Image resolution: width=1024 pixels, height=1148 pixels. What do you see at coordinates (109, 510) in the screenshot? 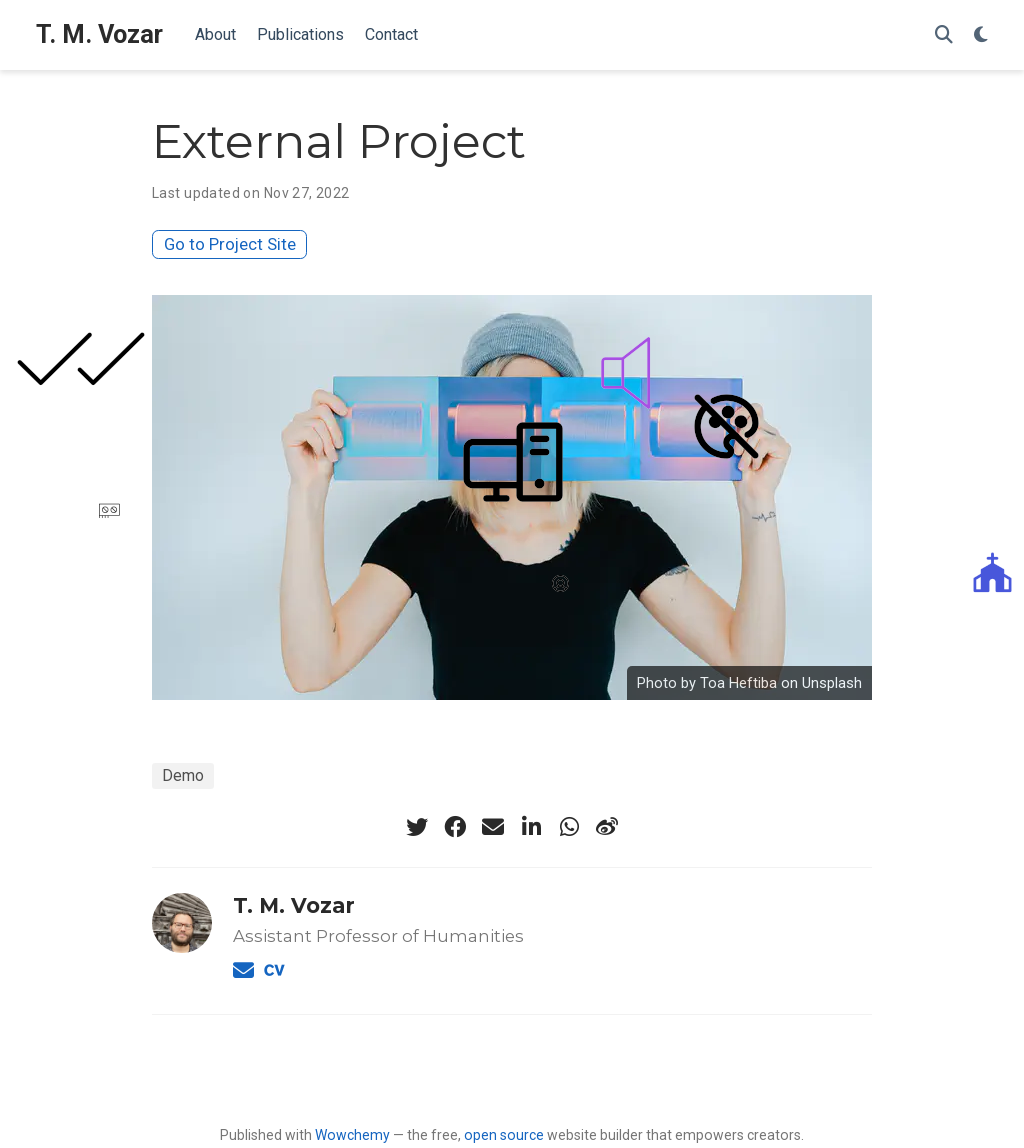
I see `view graphics card or GPU information` at bounding box center [109, 510].